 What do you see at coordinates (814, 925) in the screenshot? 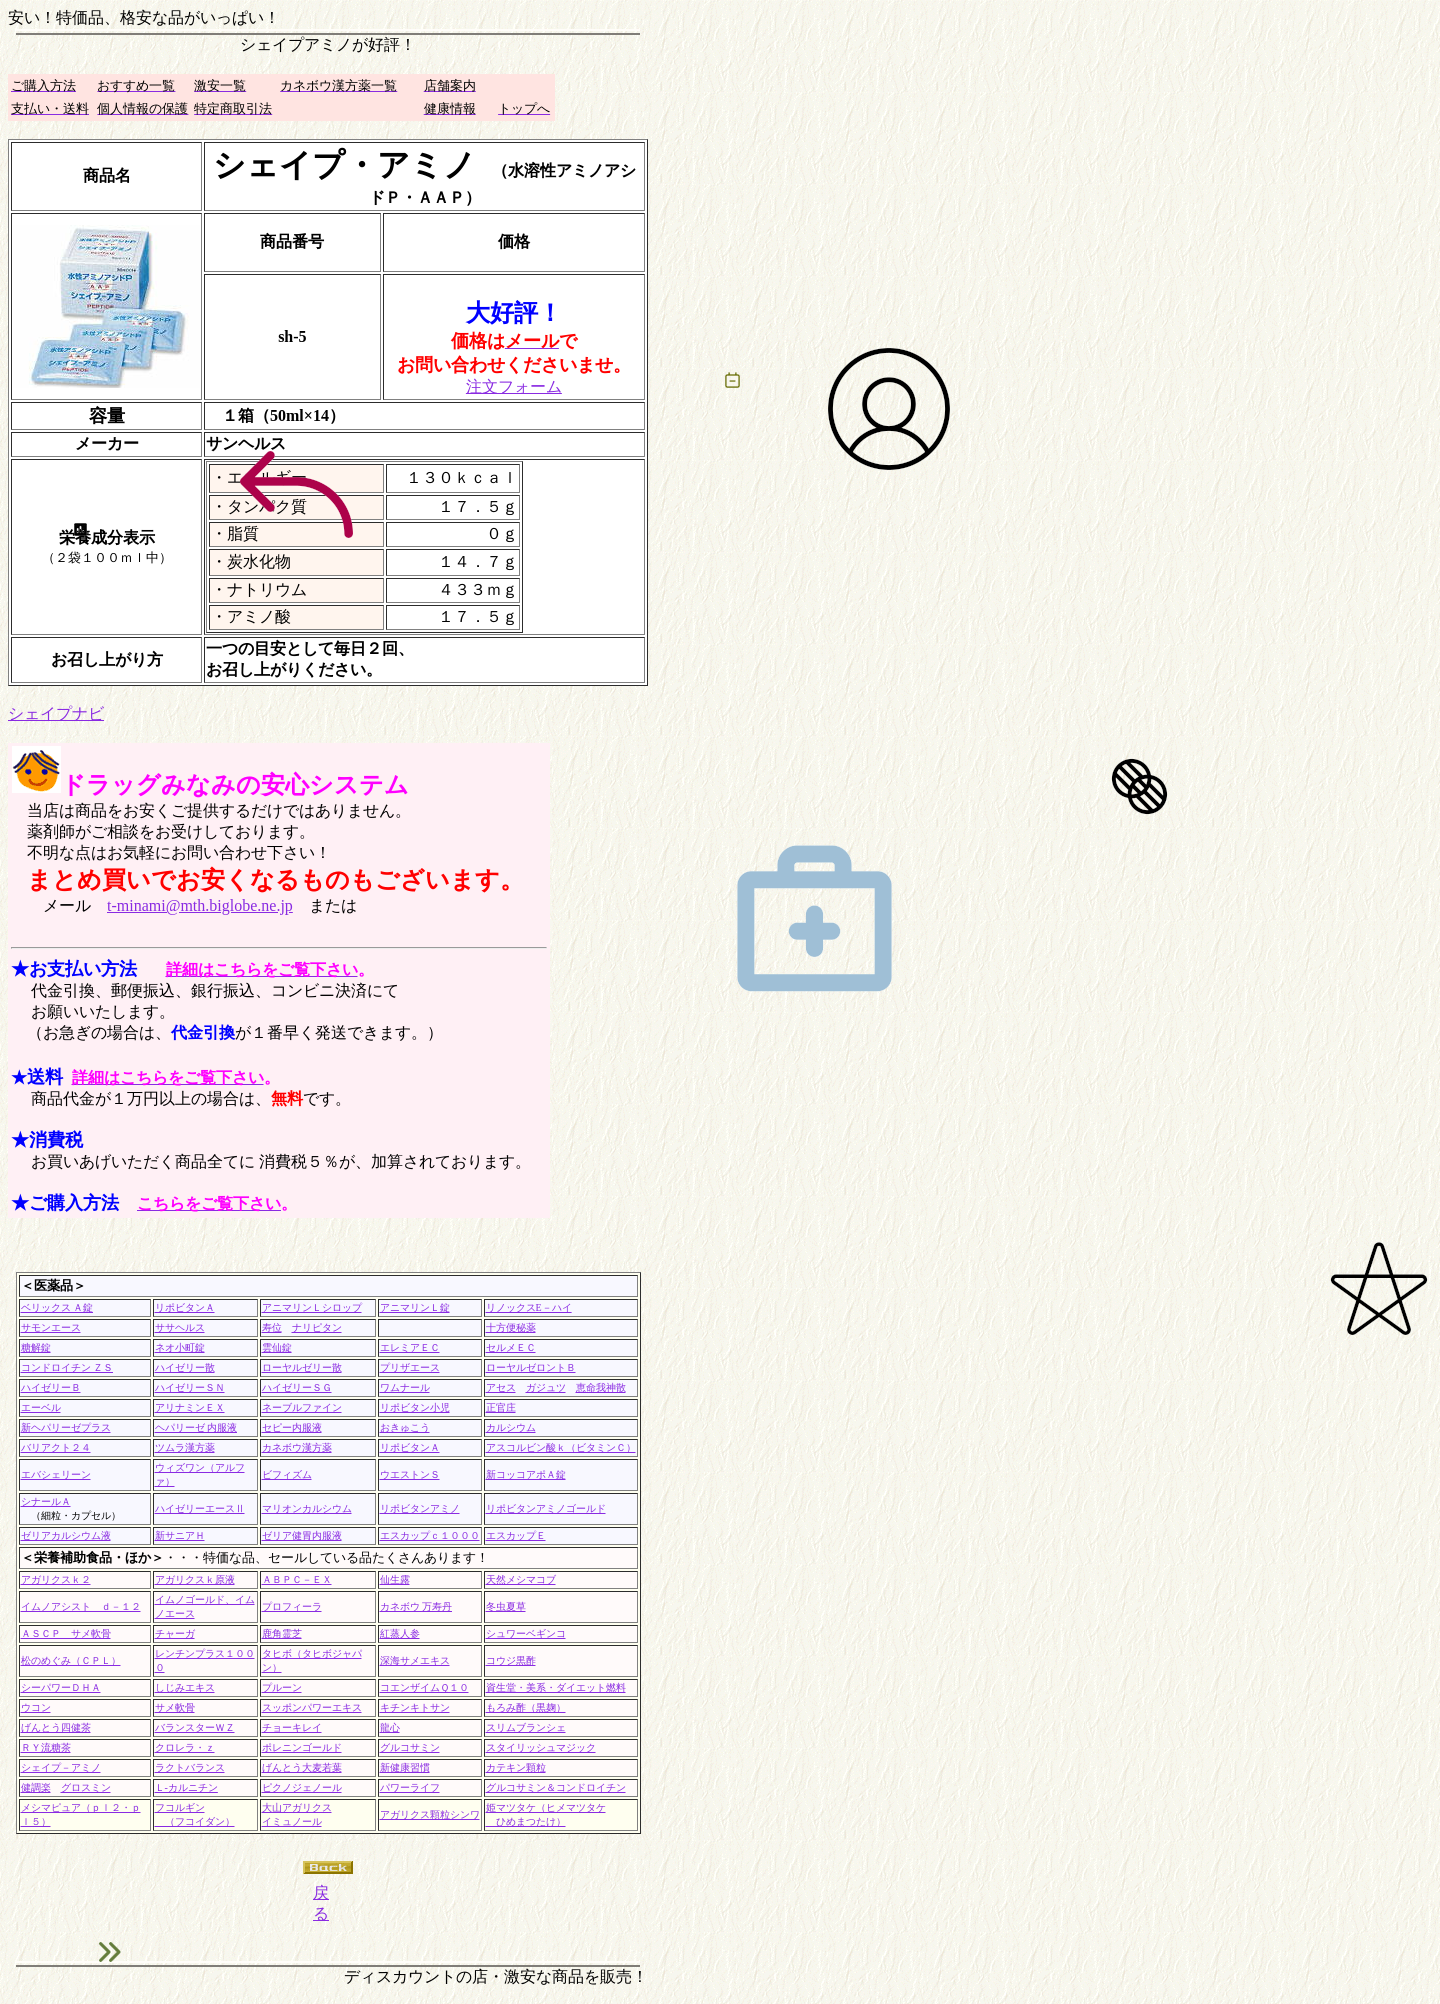
I see `access first aid or medical help resources` at bounding box center [814, 925].